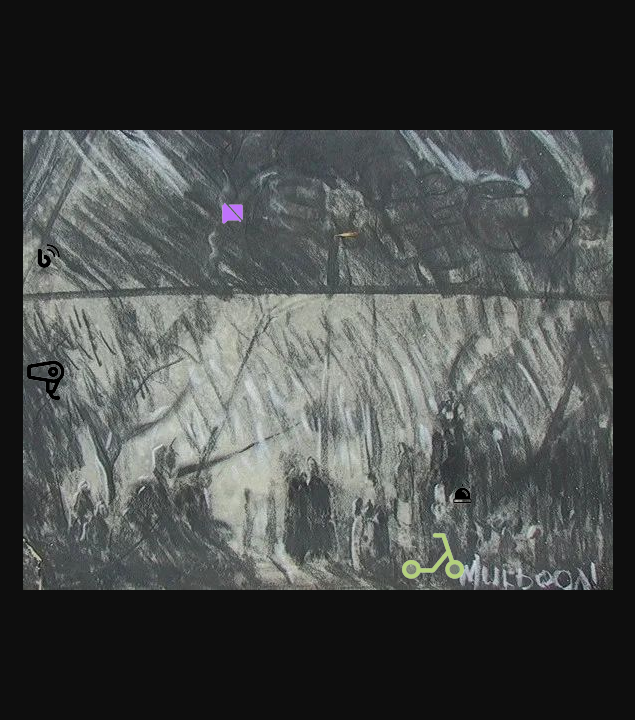  Describe the element at coordinates (462, 495) in the screenshot. I see `indicates an active alert or emergency notification` at that location.